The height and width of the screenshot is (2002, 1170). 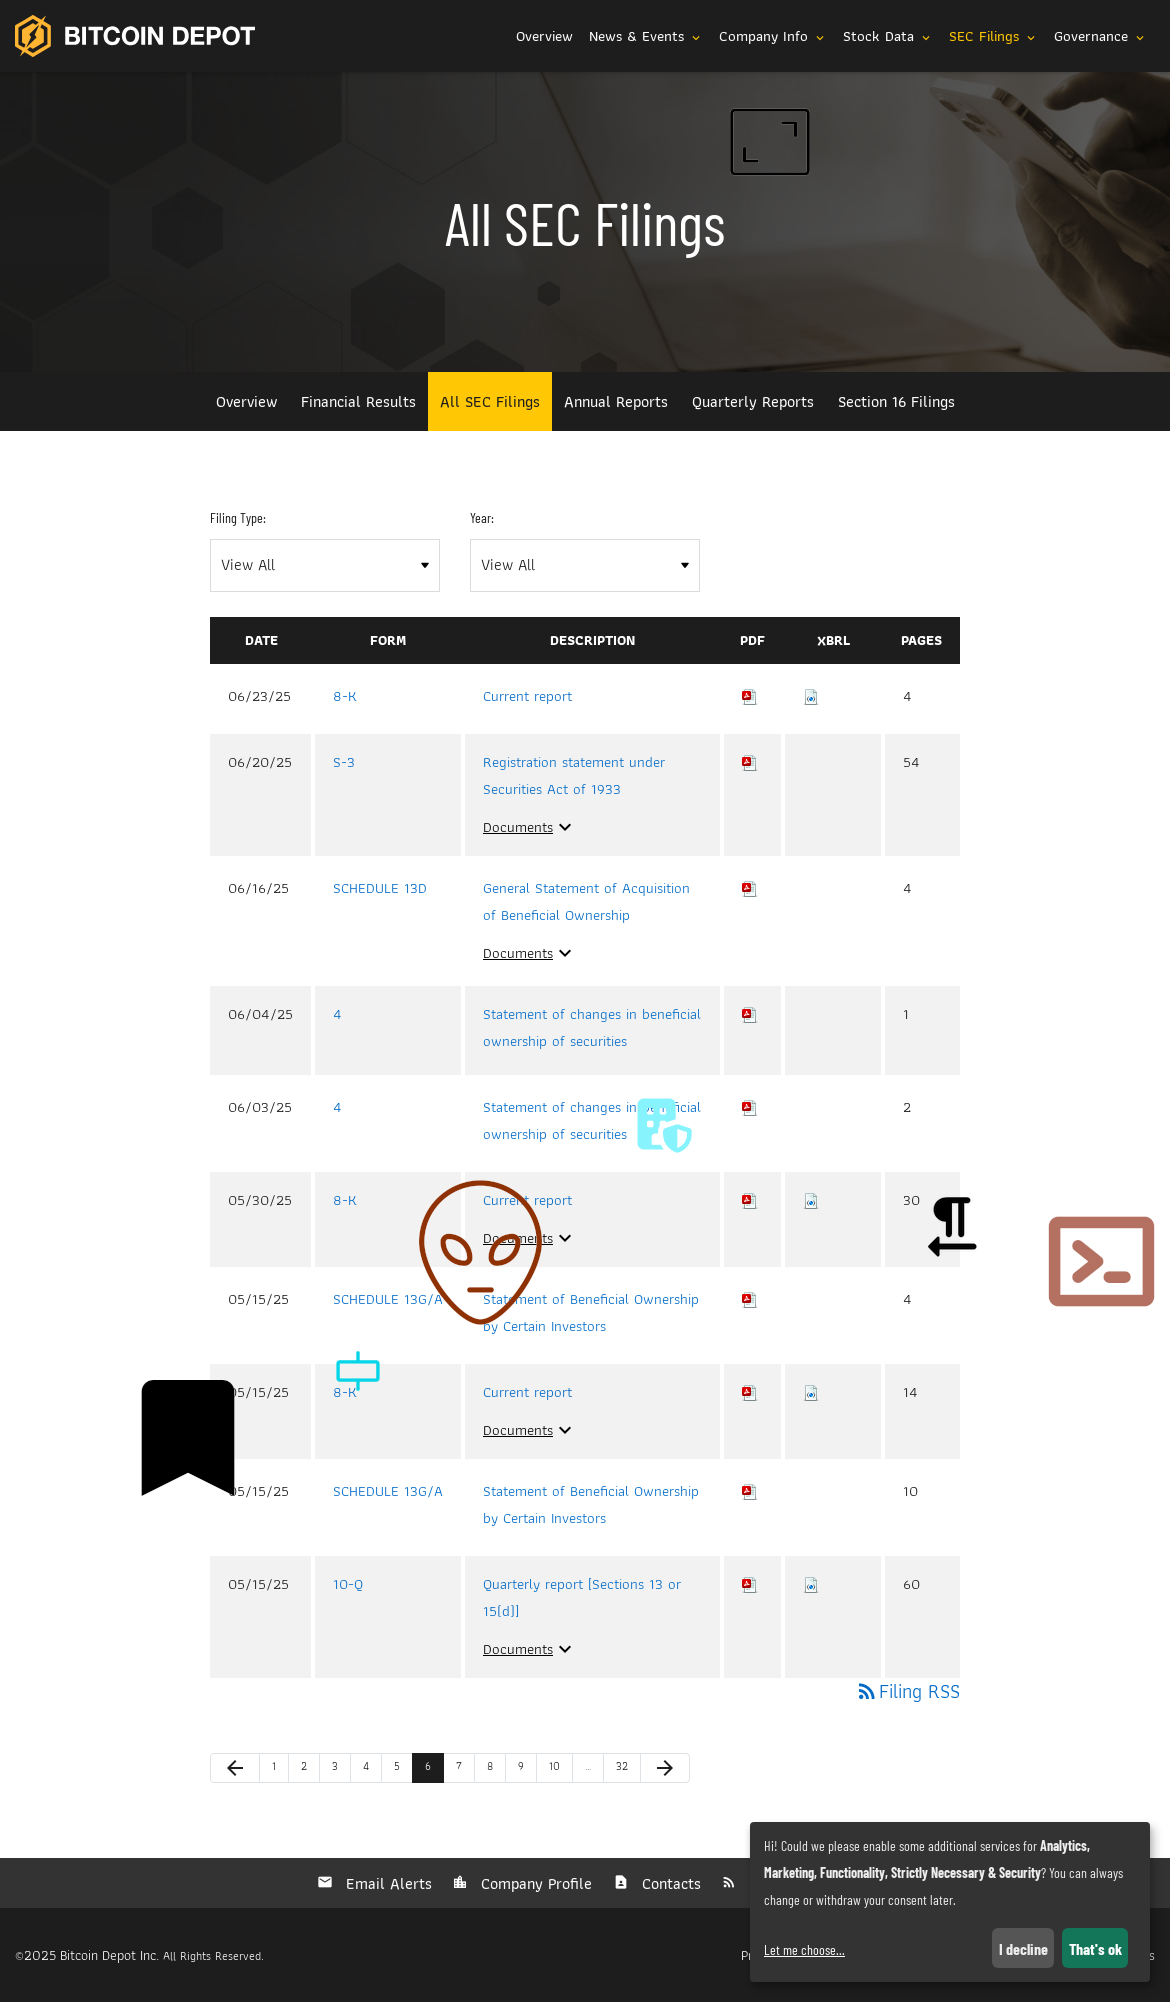 I want to click on switch text direction to right-to-left, so click(x=952, y=1228).